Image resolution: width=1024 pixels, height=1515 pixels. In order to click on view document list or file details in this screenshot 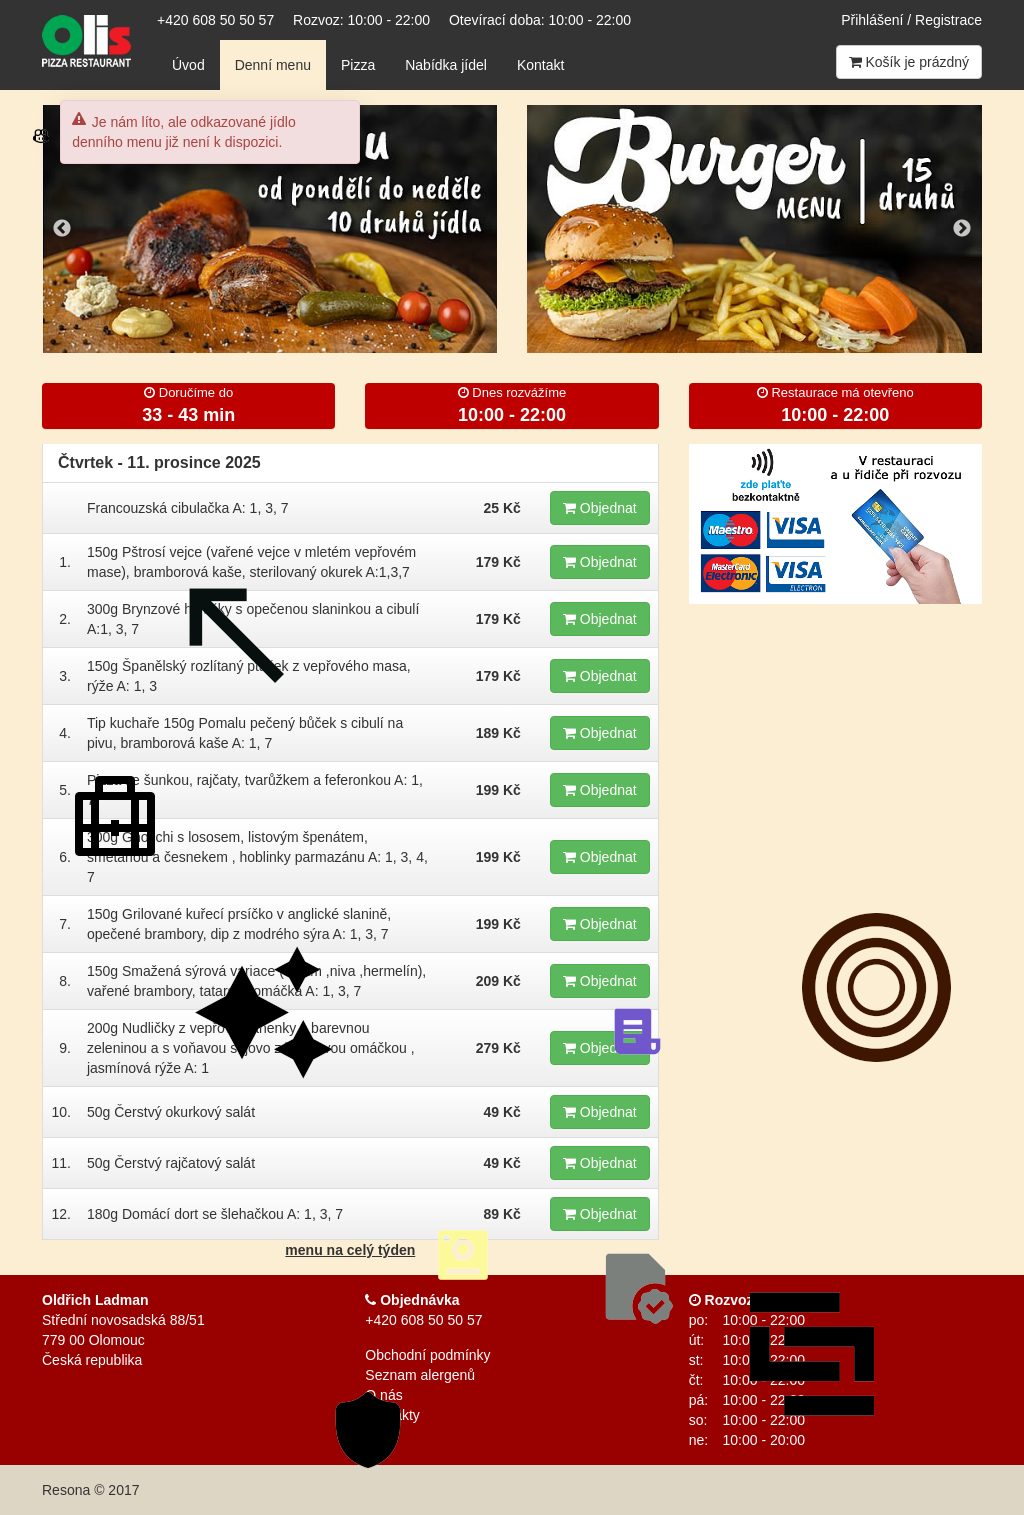, I will do `click(637, 1031)`.